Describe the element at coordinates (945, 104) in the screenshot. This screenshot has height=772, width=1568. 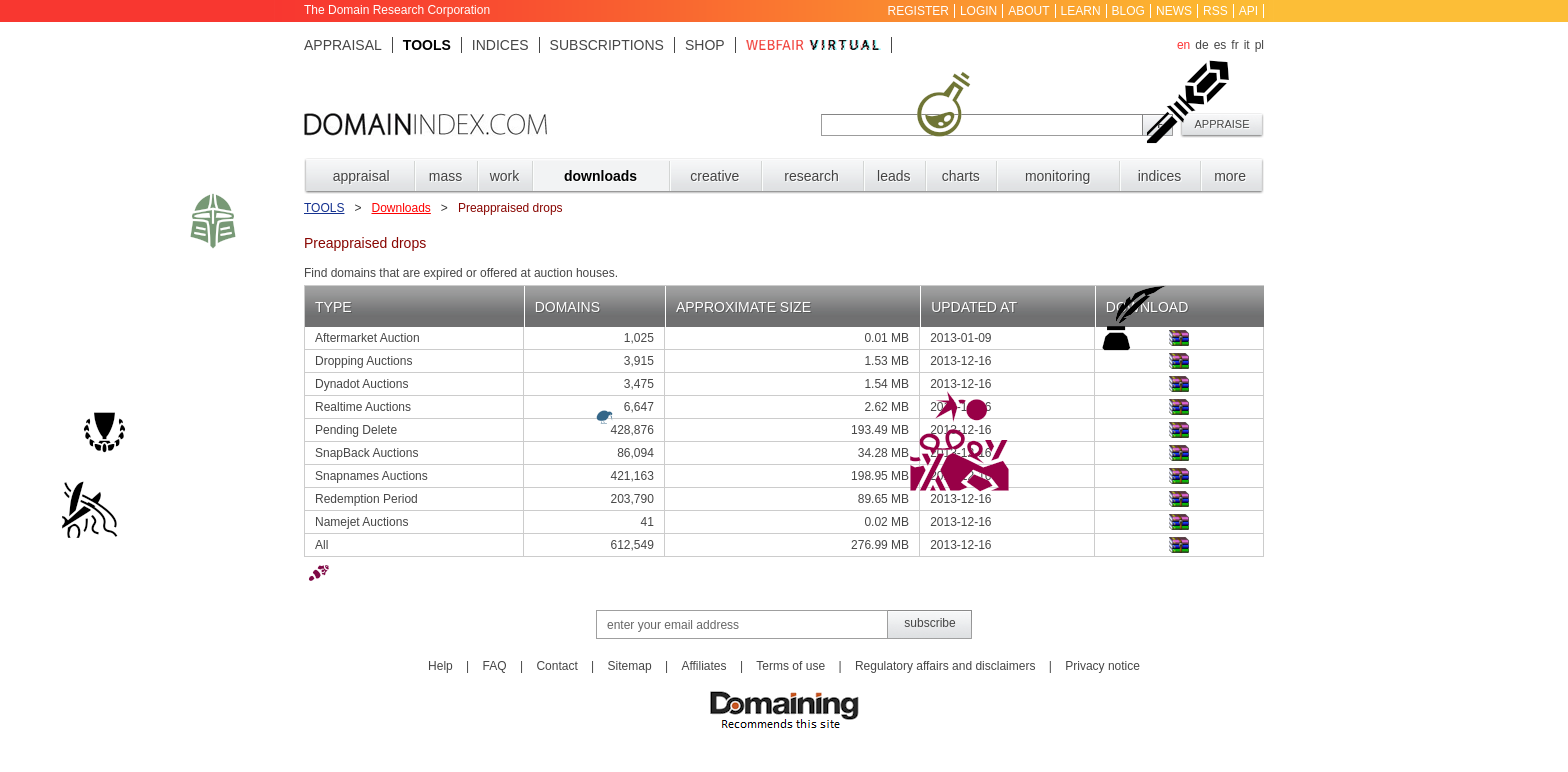
I see `use a health or mana potion` at that location.